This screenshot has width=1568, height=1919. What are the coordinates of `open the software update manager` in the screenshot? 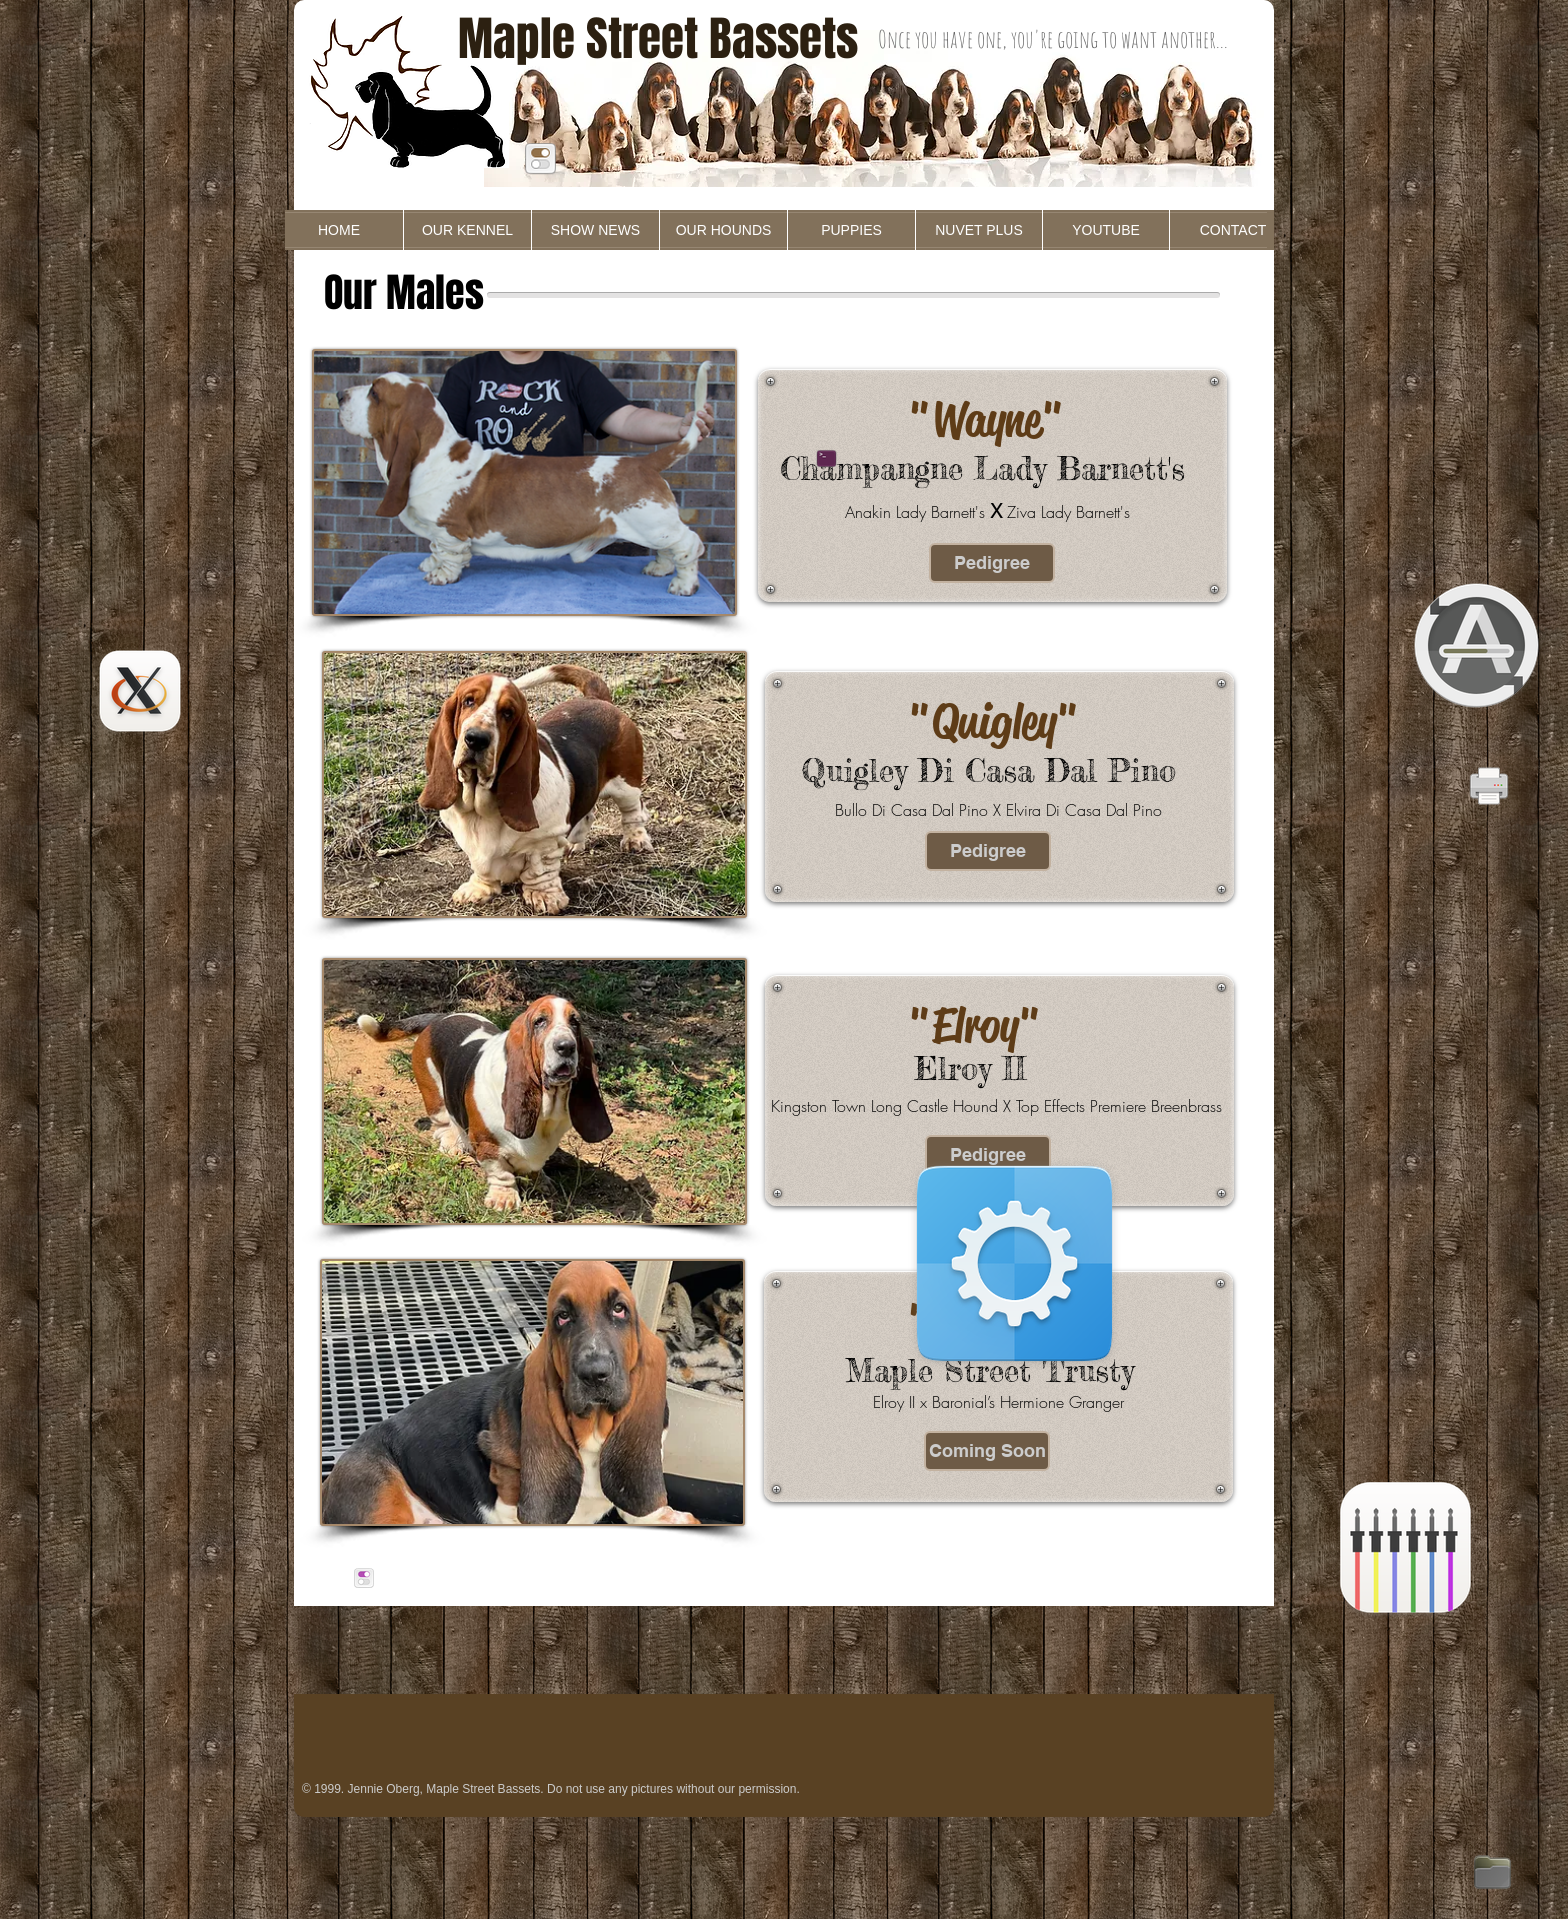 It's located at (1476, 645).